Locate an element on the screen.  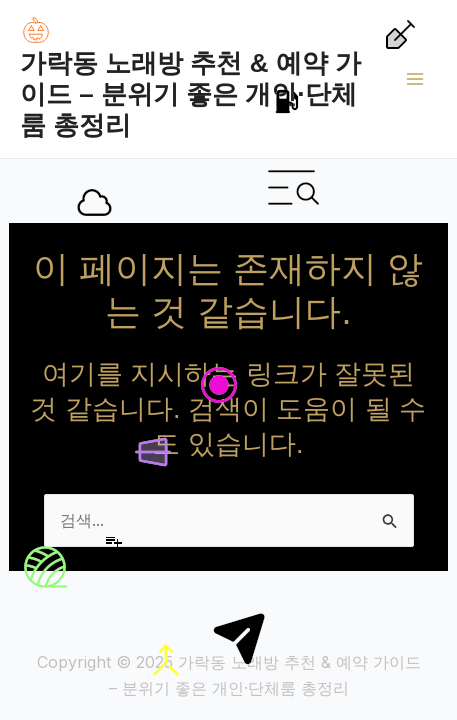
send a message is located at coordinates (241, 637).